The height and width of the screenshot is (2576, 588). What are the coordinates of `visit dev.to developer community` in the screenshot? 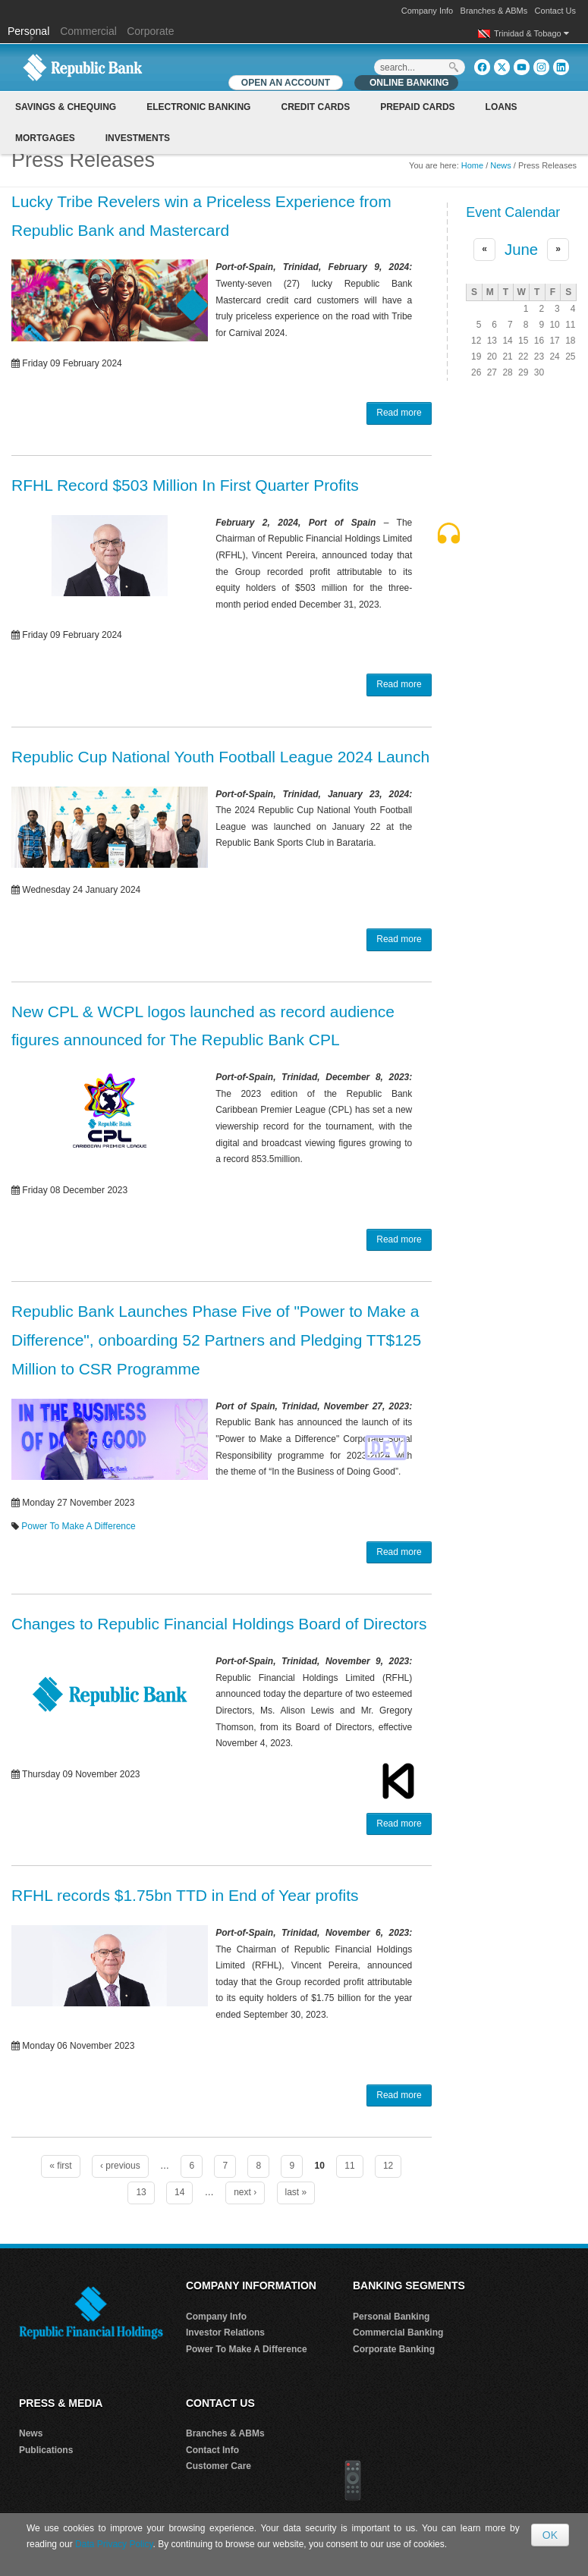 It's located at (385, 1447).